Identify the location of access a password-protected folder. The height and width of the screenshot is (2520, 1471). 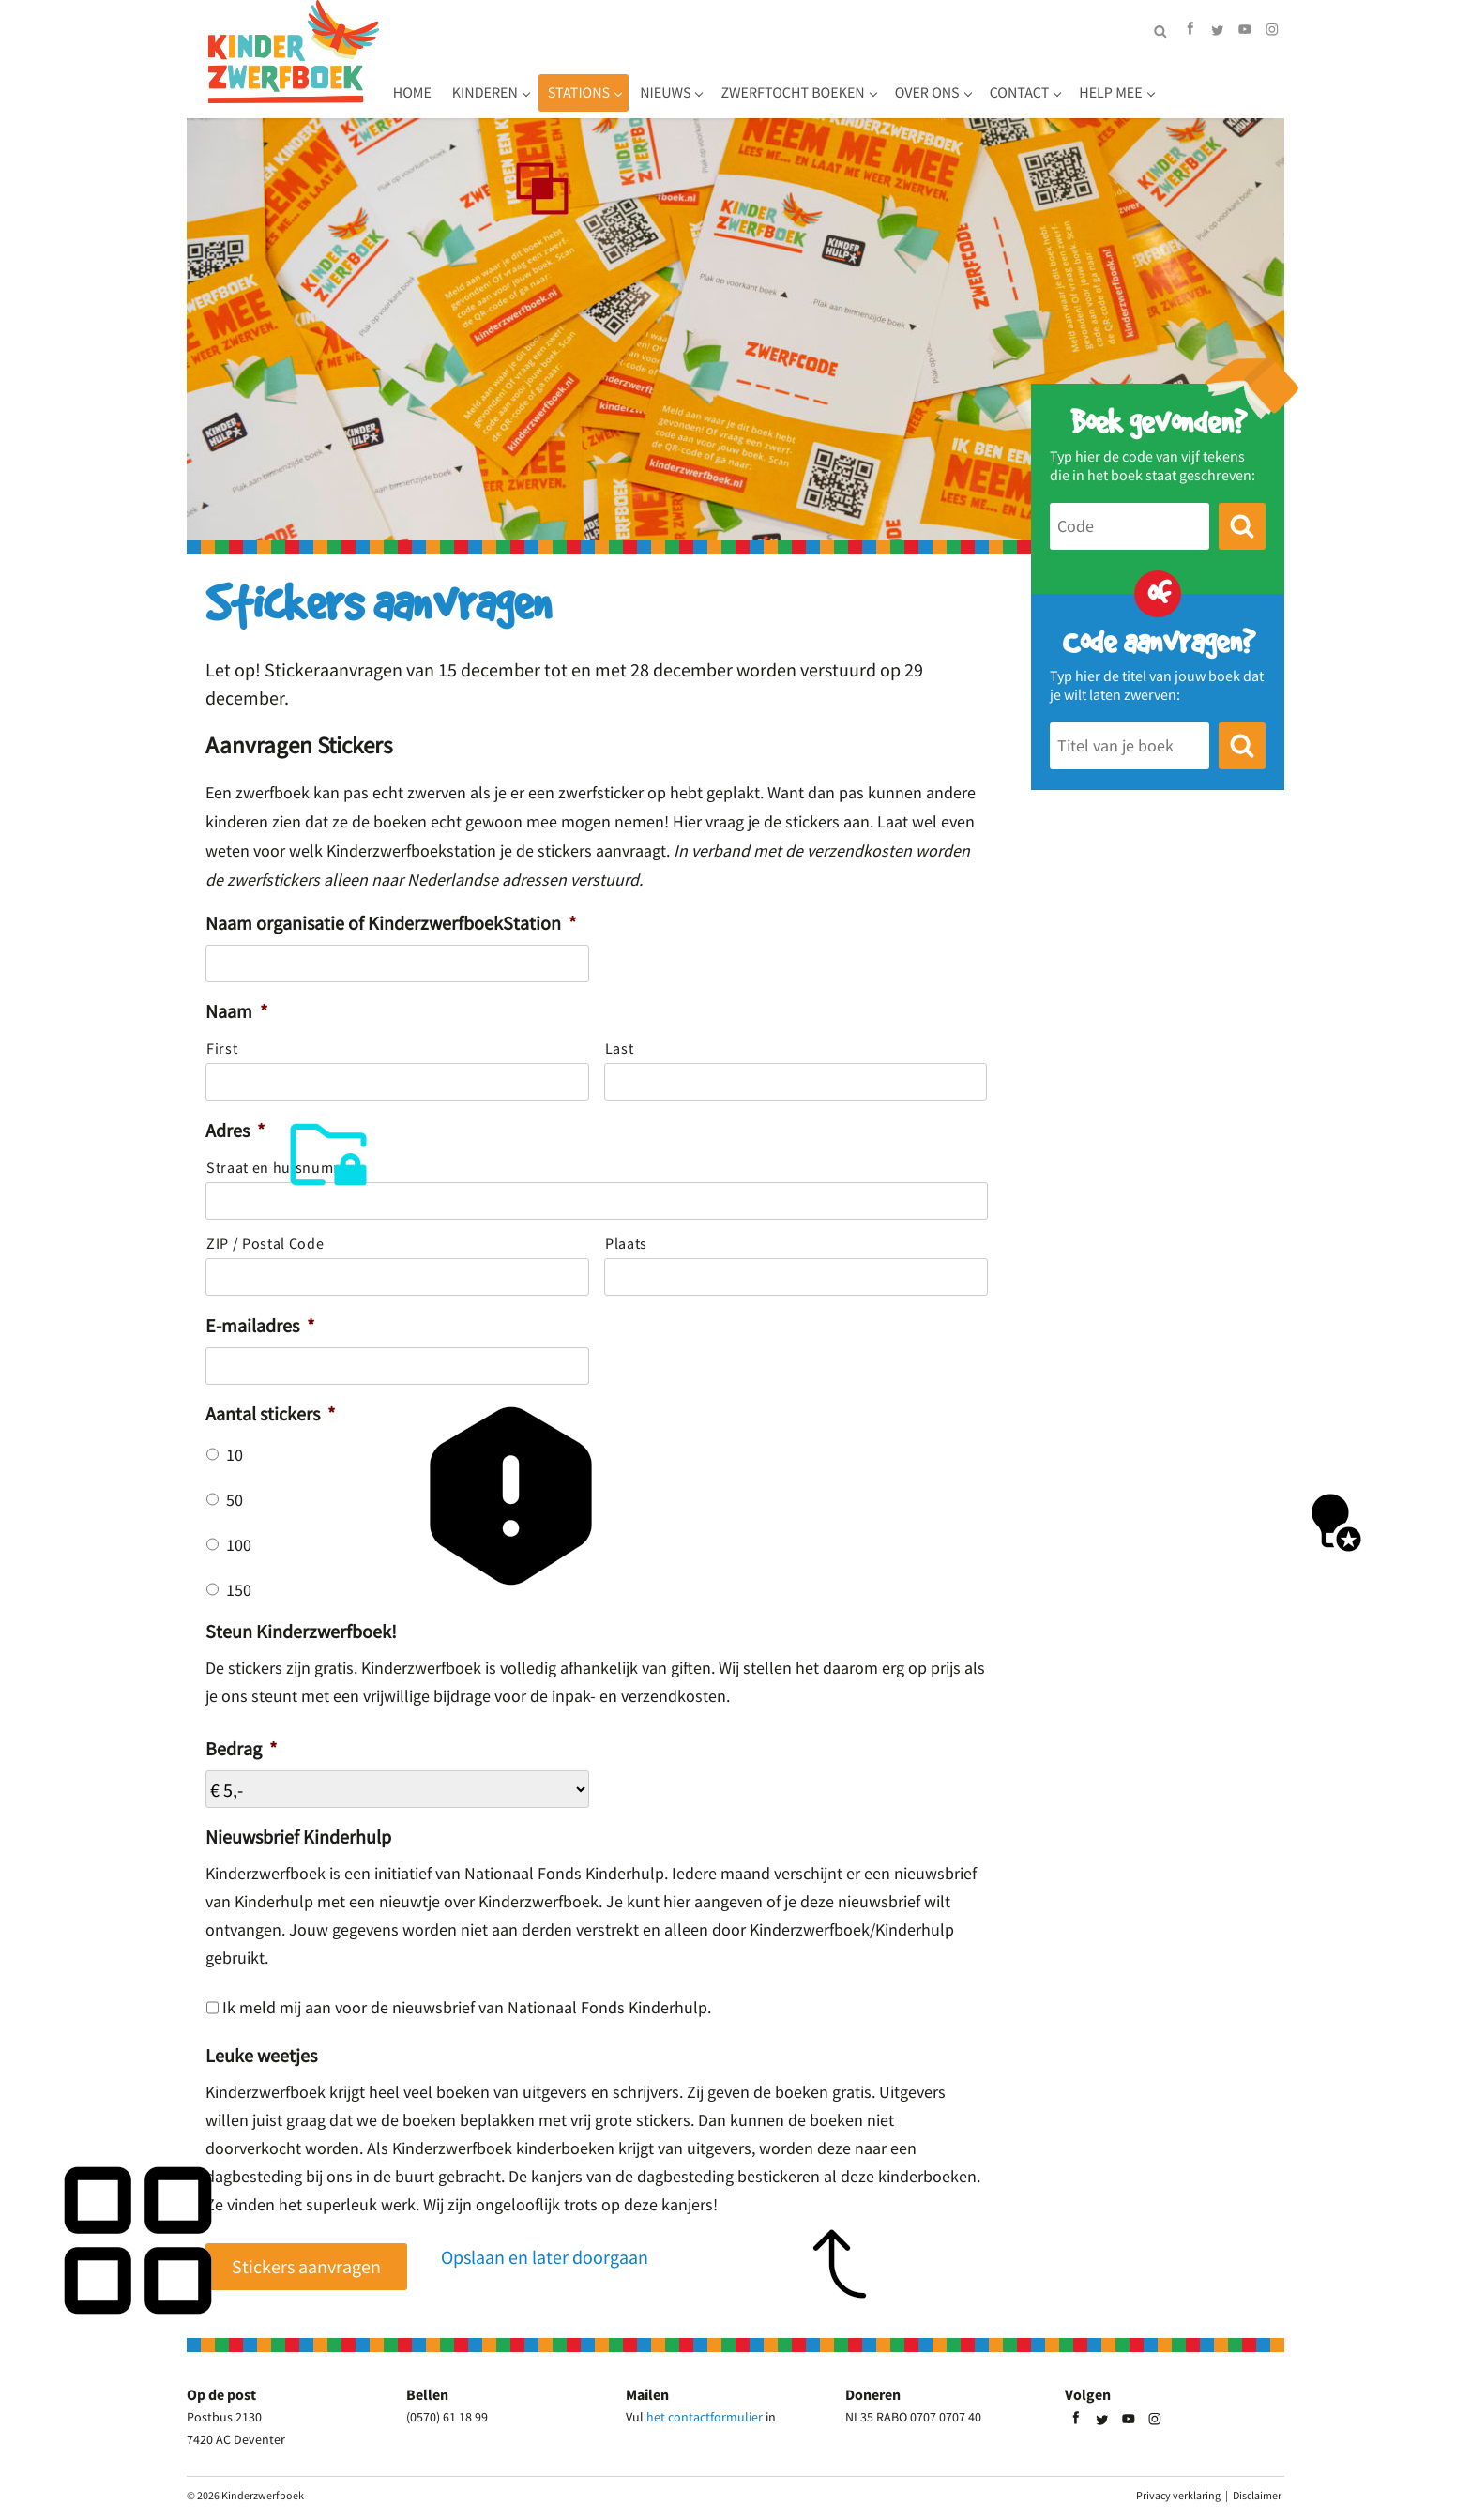
(328, 1153).